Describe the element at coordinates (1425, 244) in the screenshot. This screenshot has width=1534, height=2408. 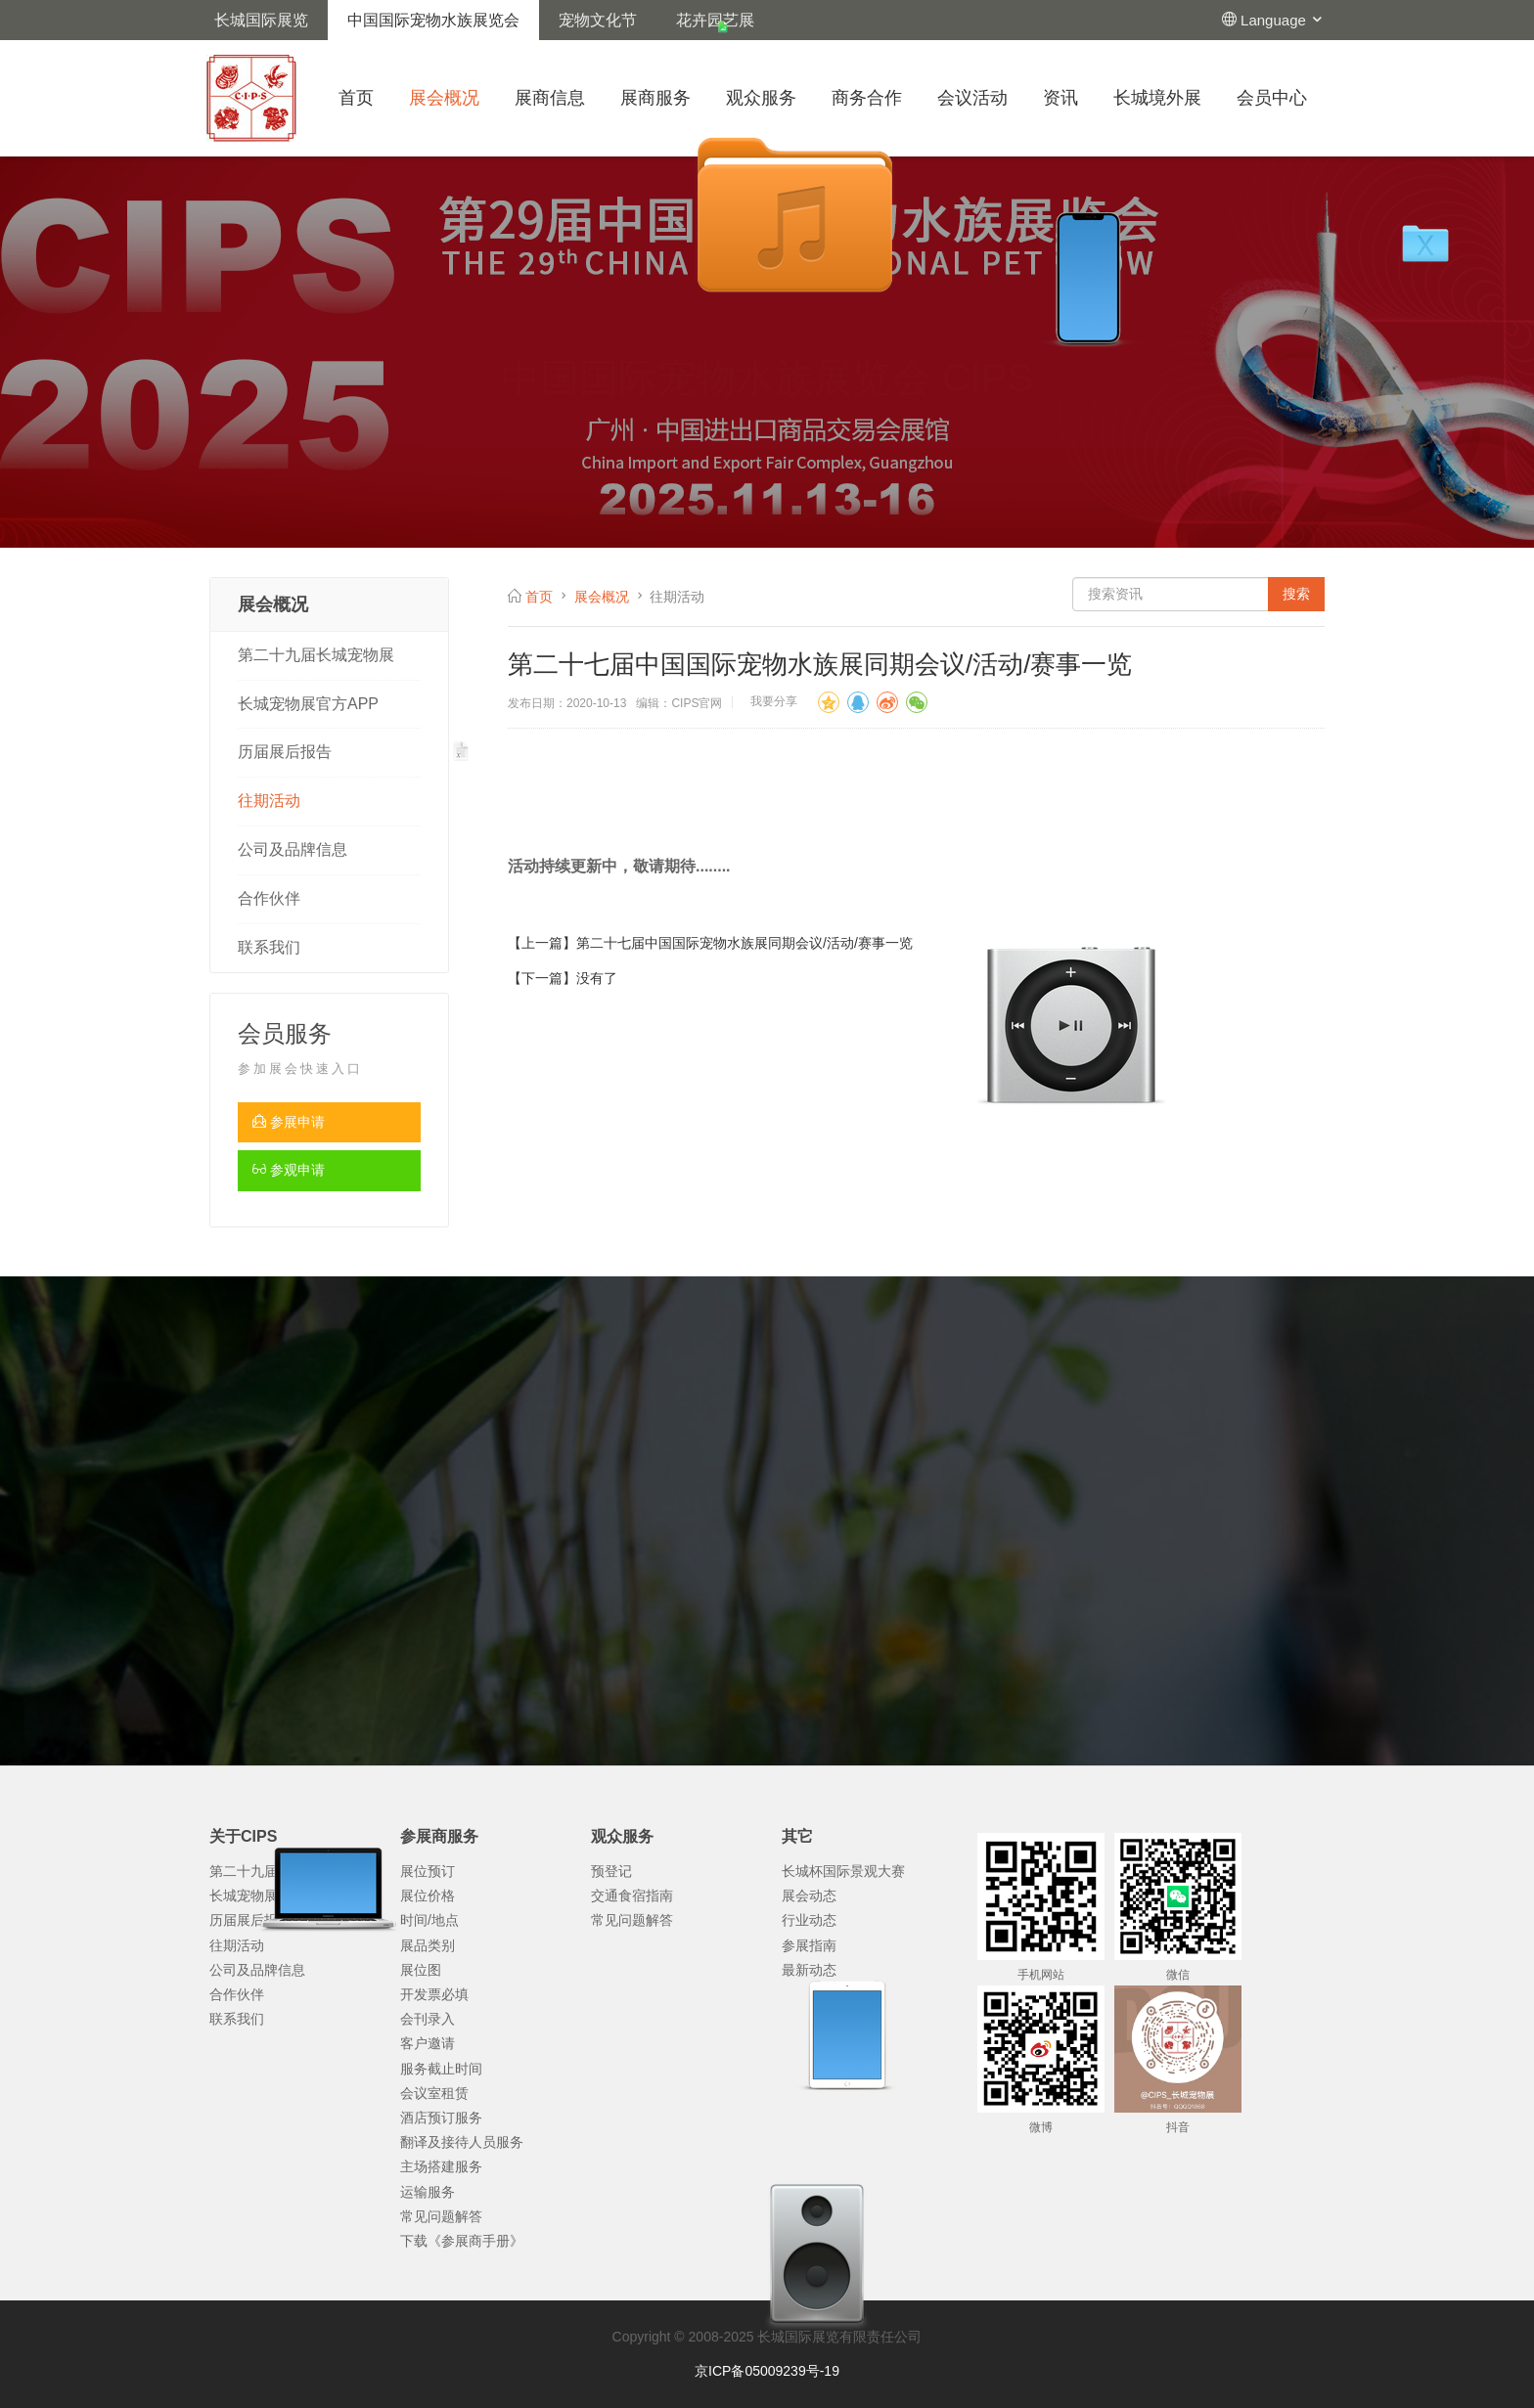
I see `access macos system folder` at that location.